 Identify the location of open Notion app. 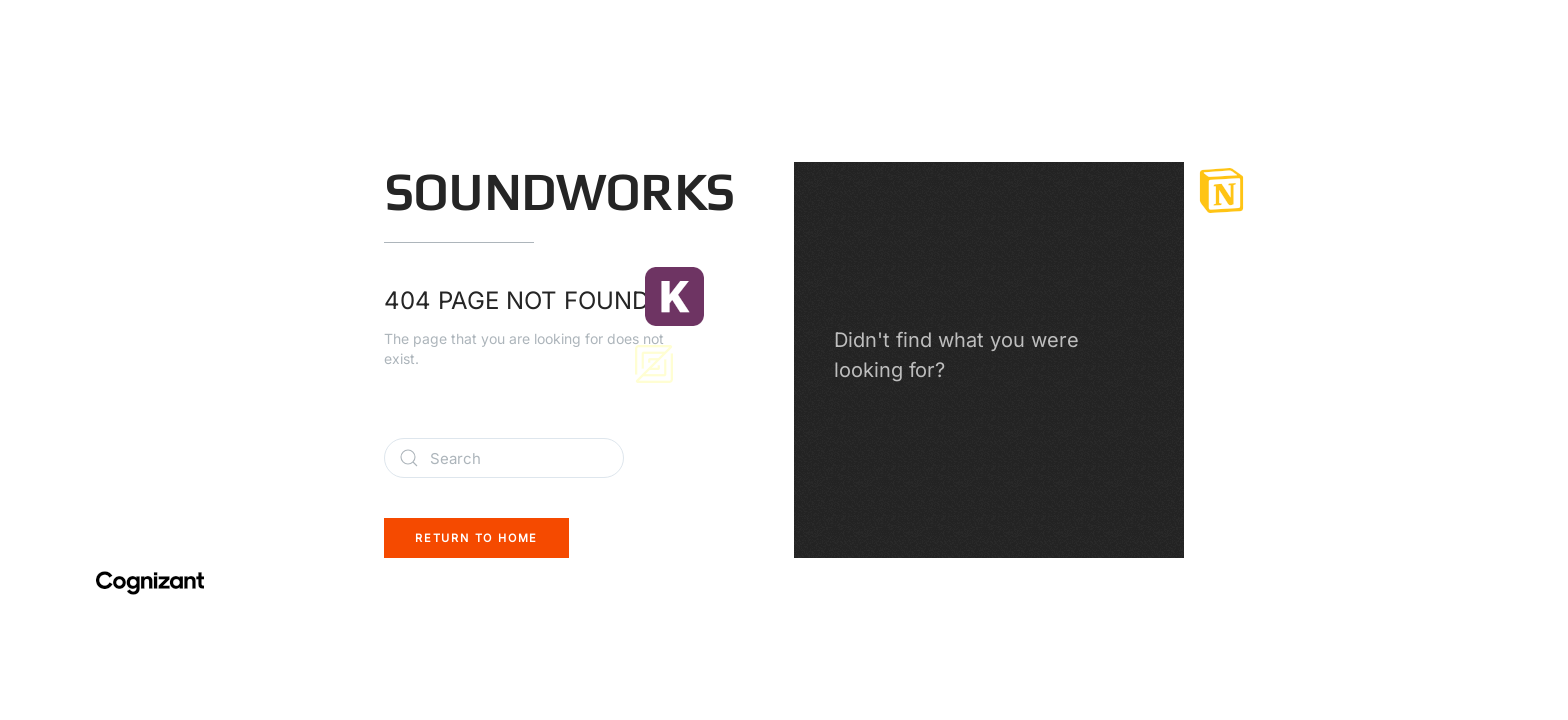
(1221, 190).